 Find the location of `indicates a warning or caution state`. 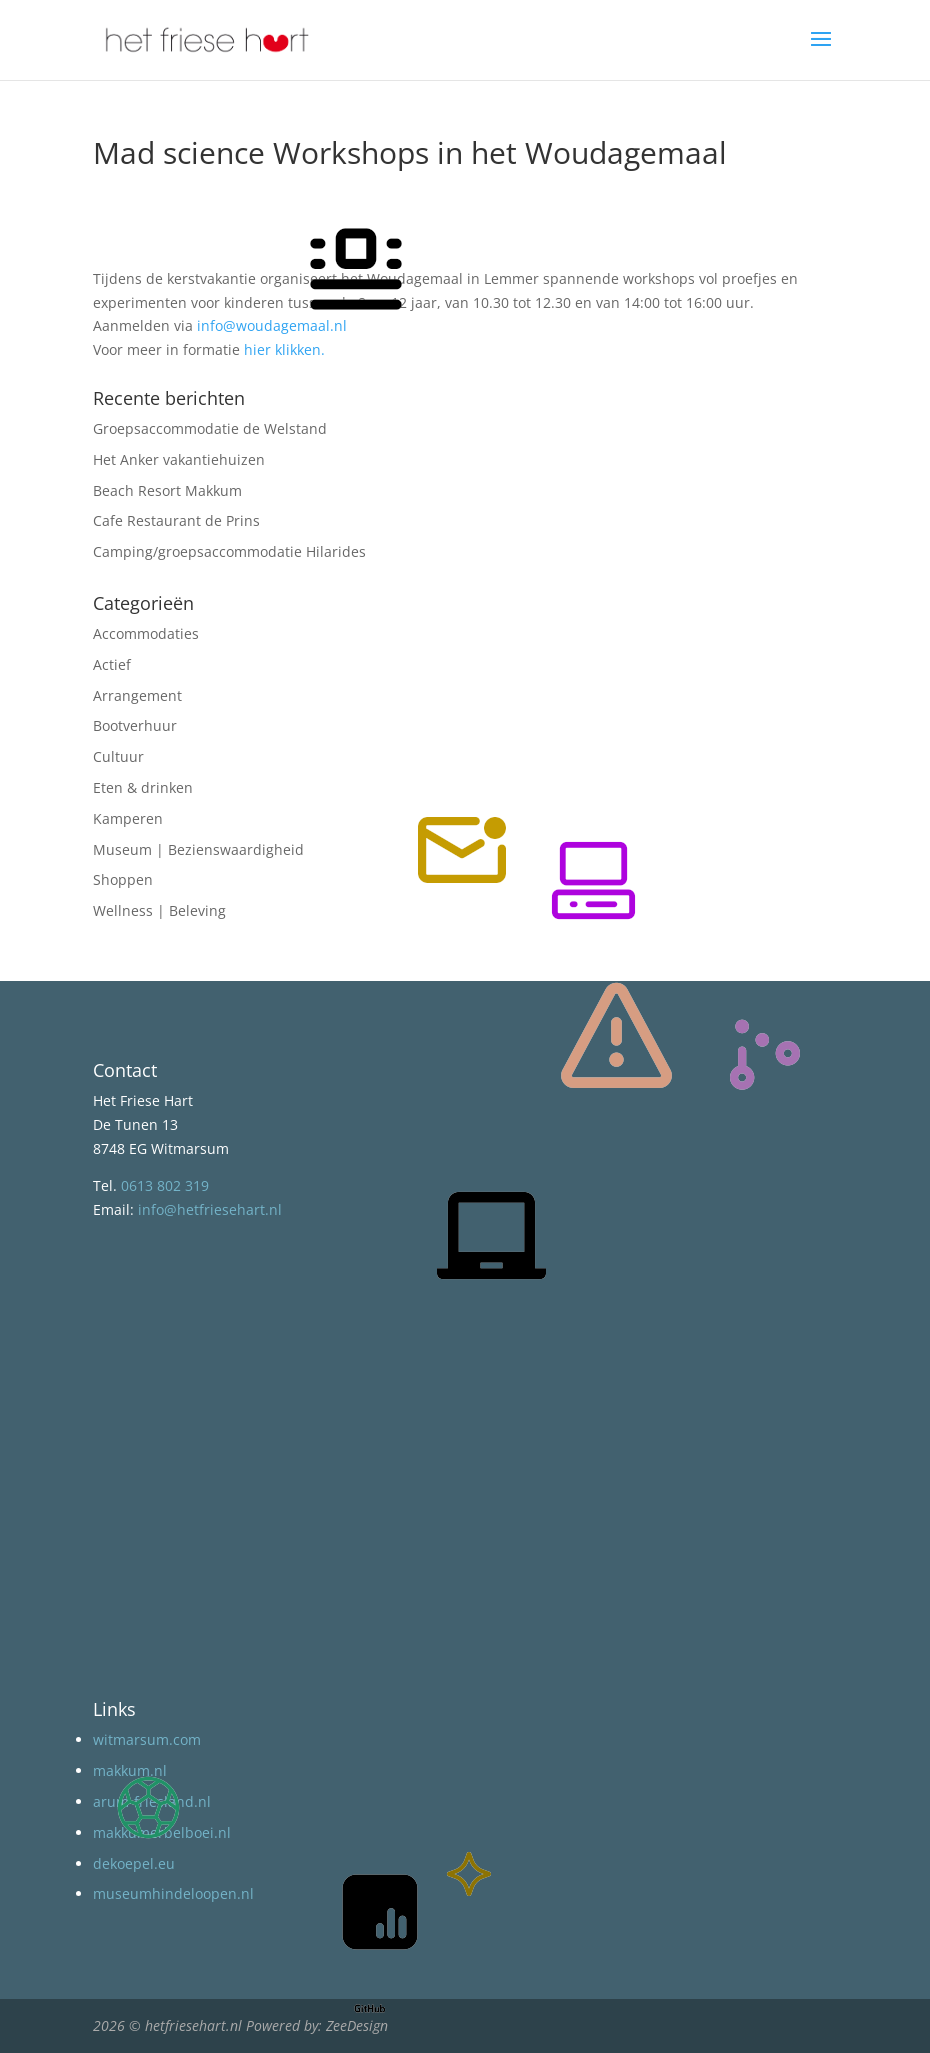

indicates a warning or caution state is located at coordinates (616, 1038).